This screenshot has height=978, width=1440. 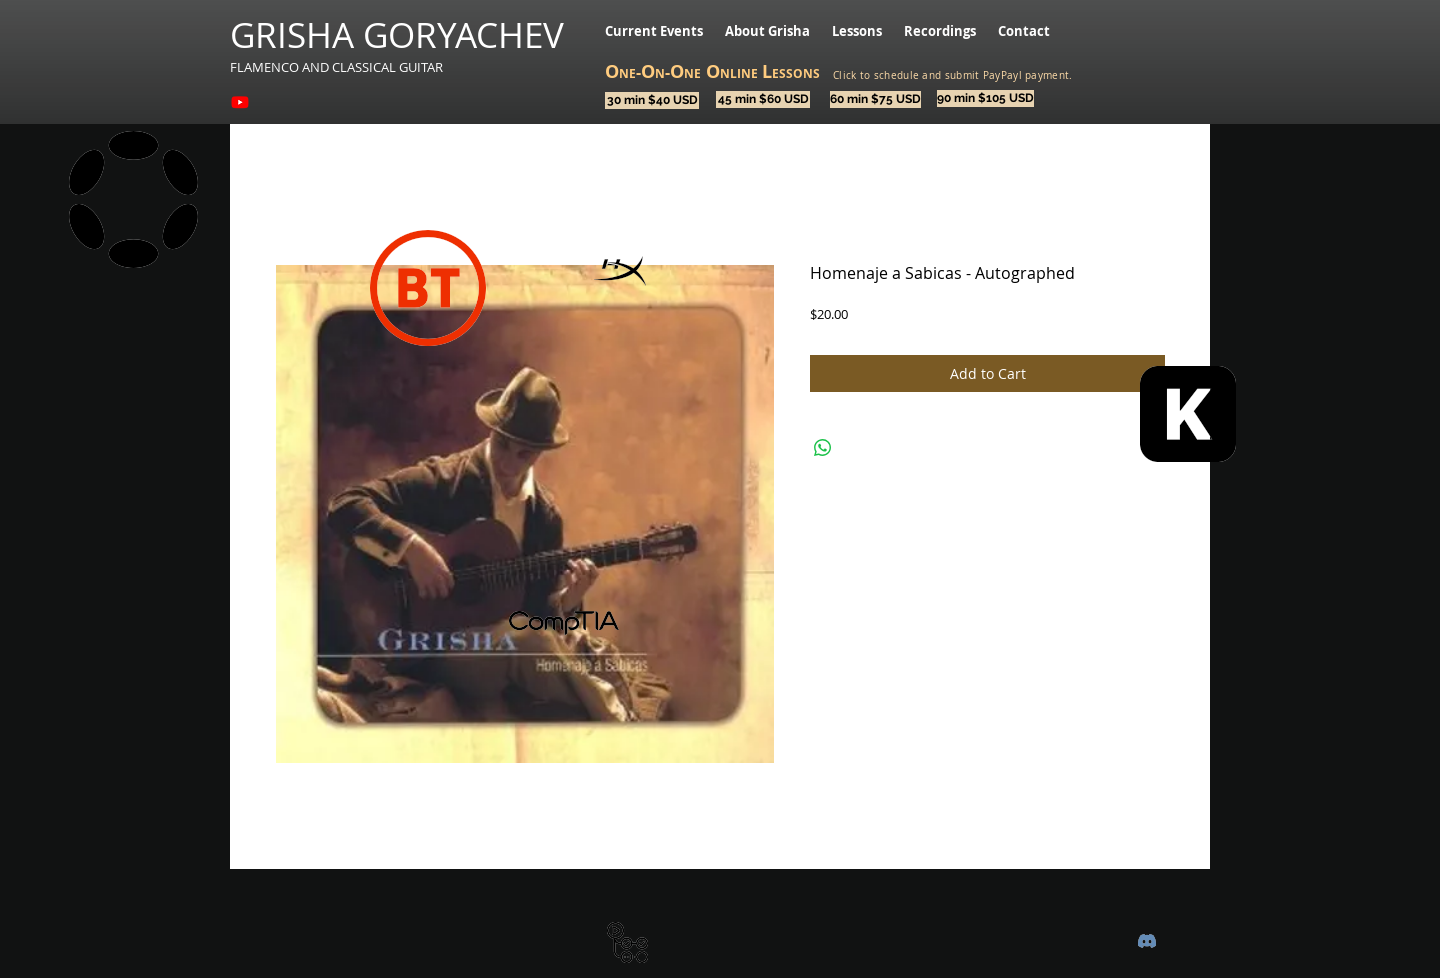 What do you see at coordinates (428, 288) in the screenshot?
I see `BT (British Telecom) company logo` at bounding box center [428, 288].